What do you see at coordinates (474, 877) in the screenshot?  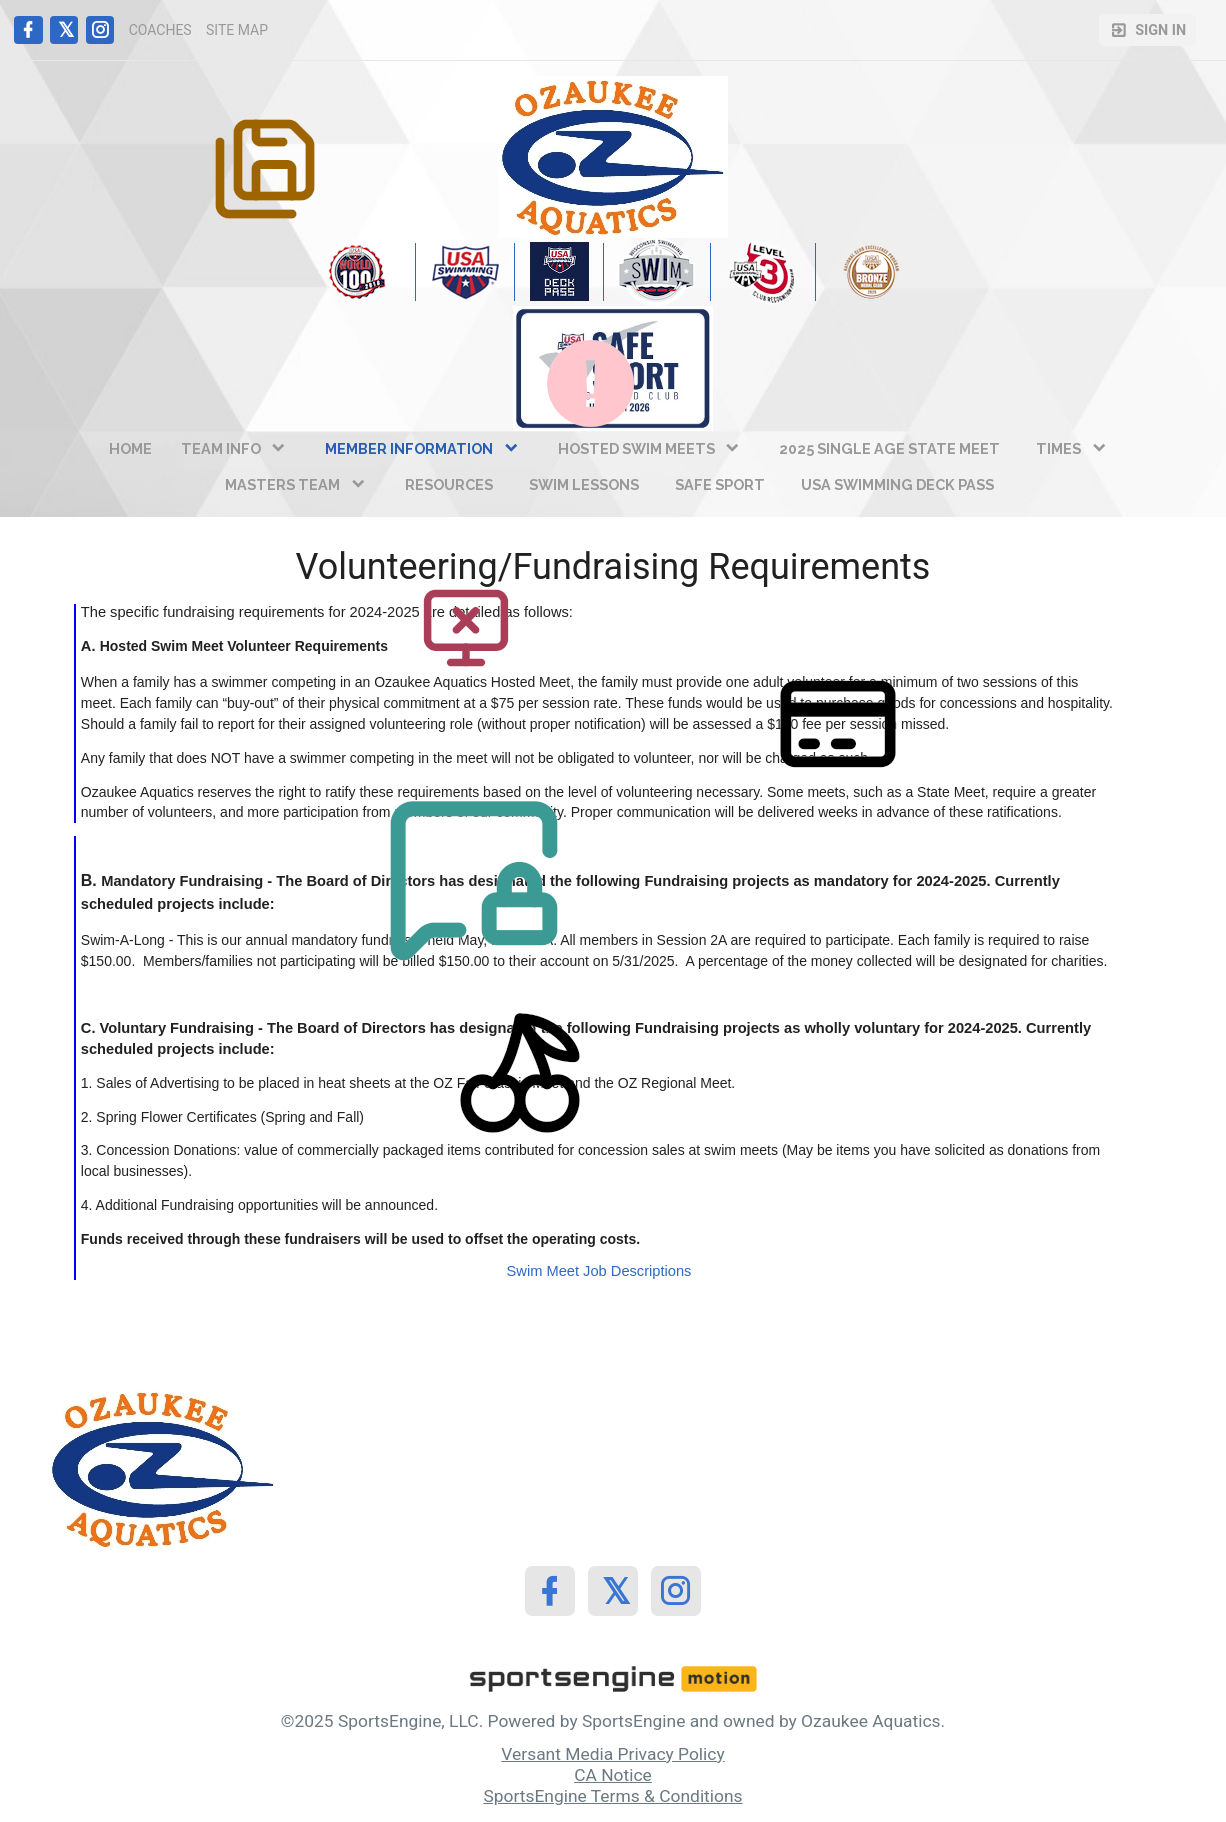 I see `access encrypted or private messages` at bounding box center [474, 877].